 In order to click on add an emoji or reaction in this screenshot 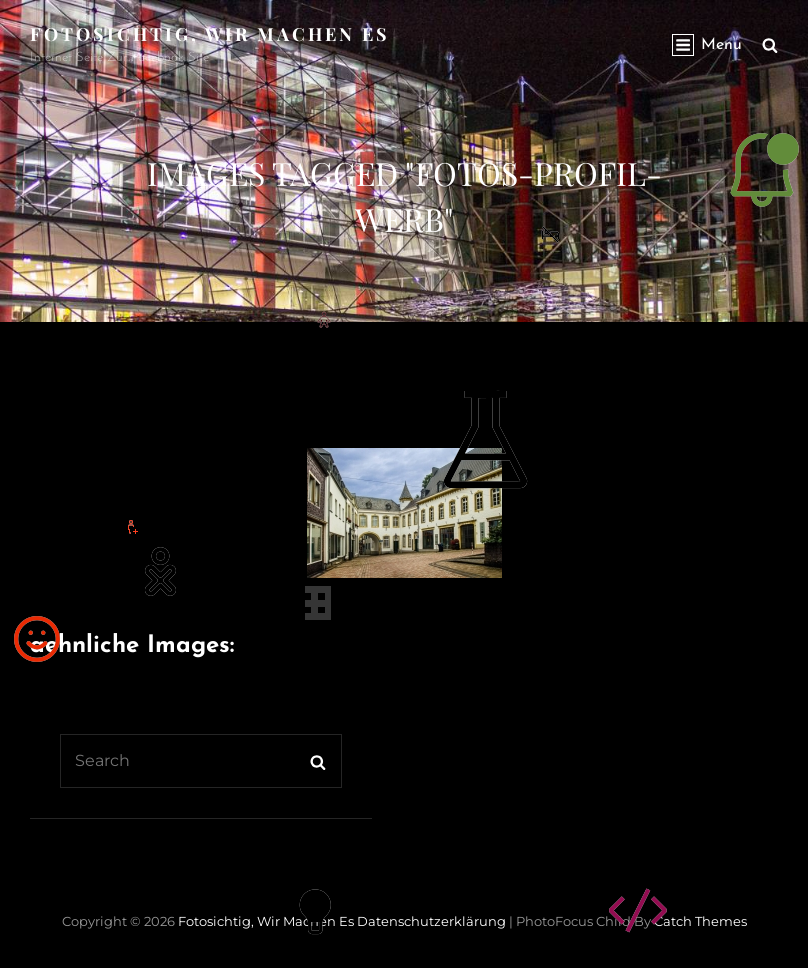, I will do `click(37, 639)`.